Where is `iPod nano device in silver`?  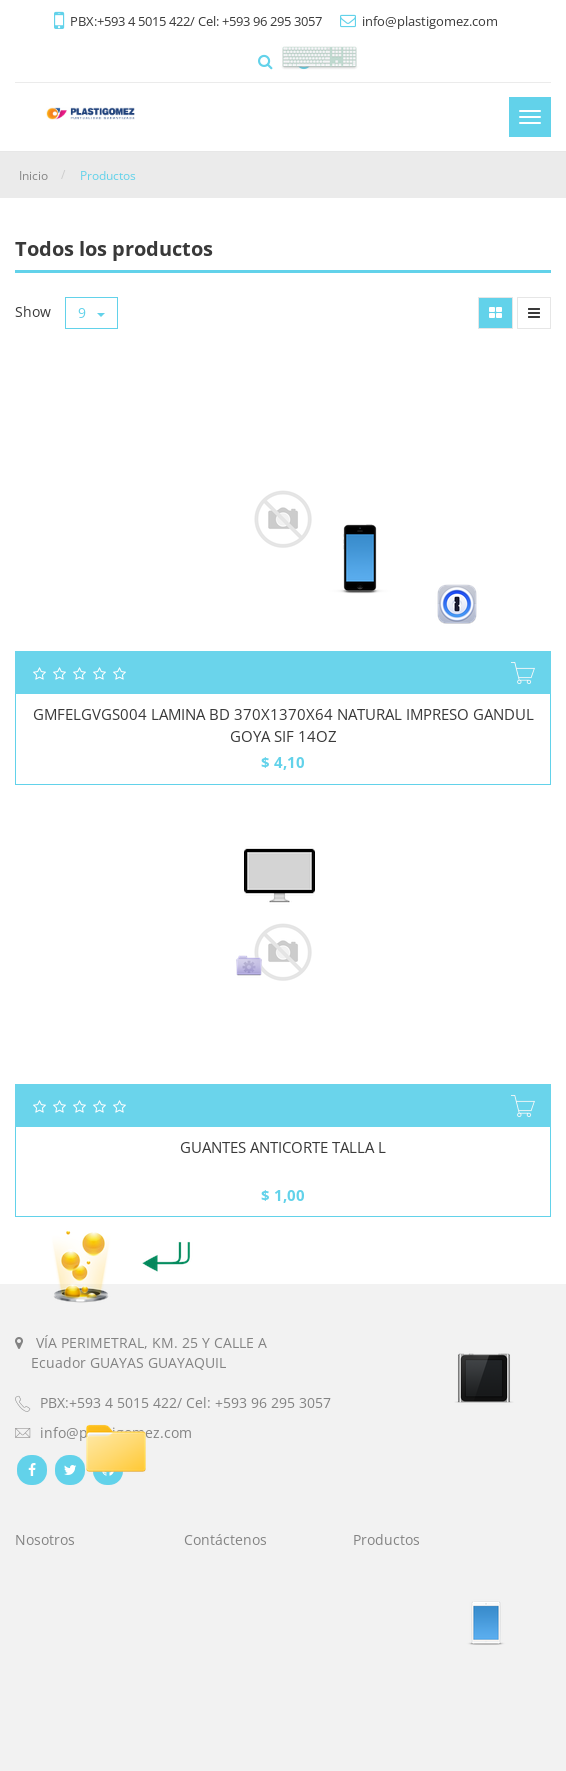
iPod nano device in silver is located at coordinates (484, 1378).